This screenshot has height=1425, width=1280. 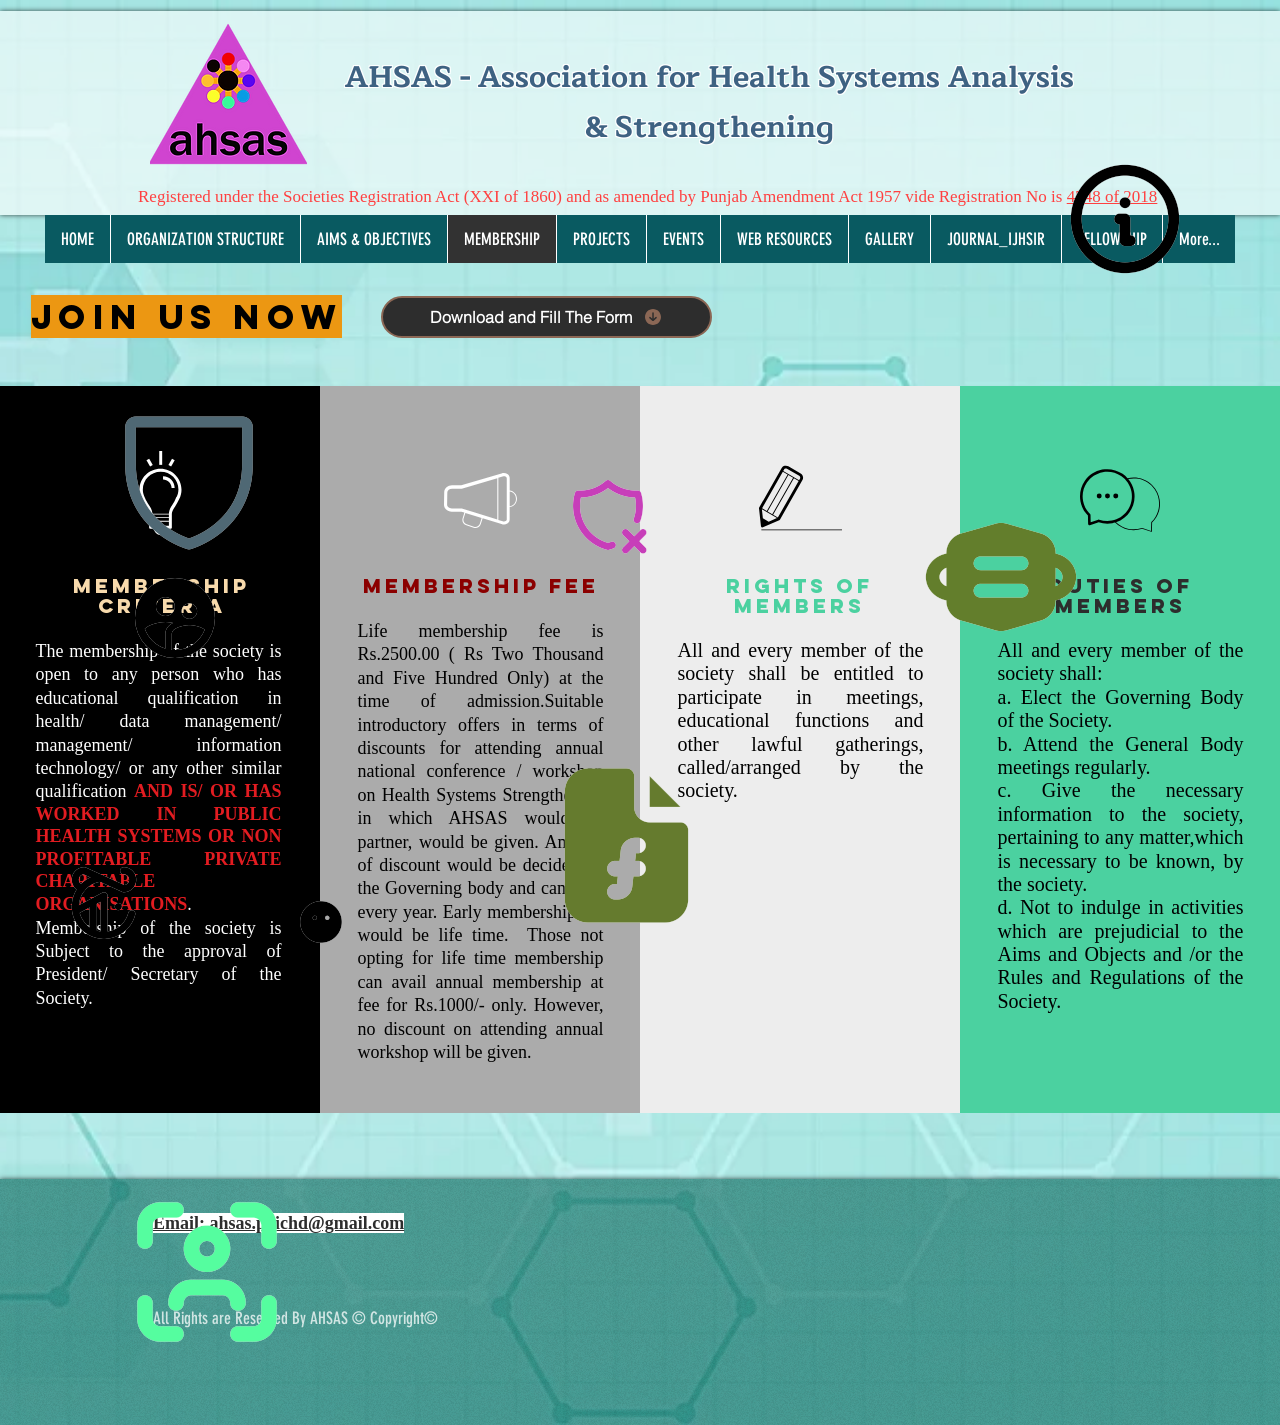 What do you see at coordinates (321, 922) in the screenshot?
I see `indicates neutral feedback or rating` at bounding box center [321, 922].